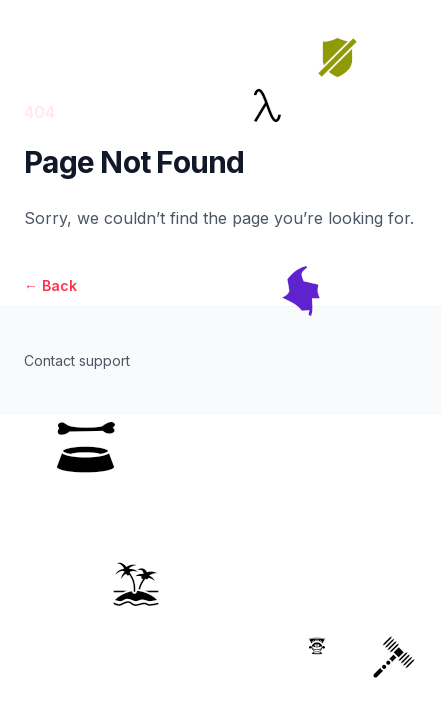 This screenshot has height=720, width=441. What do you see at coordinates (136, 584) in the screenshot?
I see `navigate to island or beach location` at bounding box center [136, 584].